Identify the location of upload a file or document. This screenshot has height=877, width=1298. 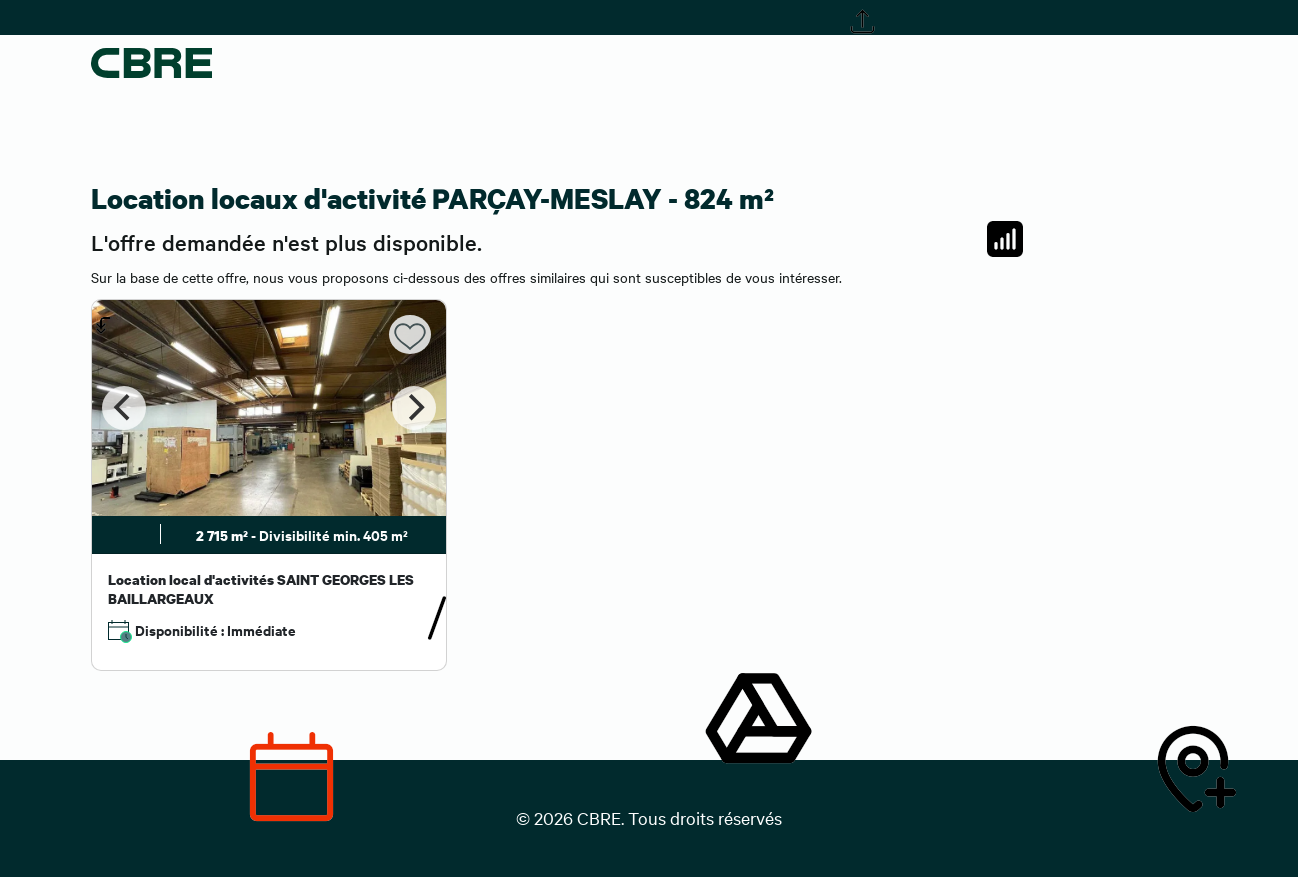
(862, 21).